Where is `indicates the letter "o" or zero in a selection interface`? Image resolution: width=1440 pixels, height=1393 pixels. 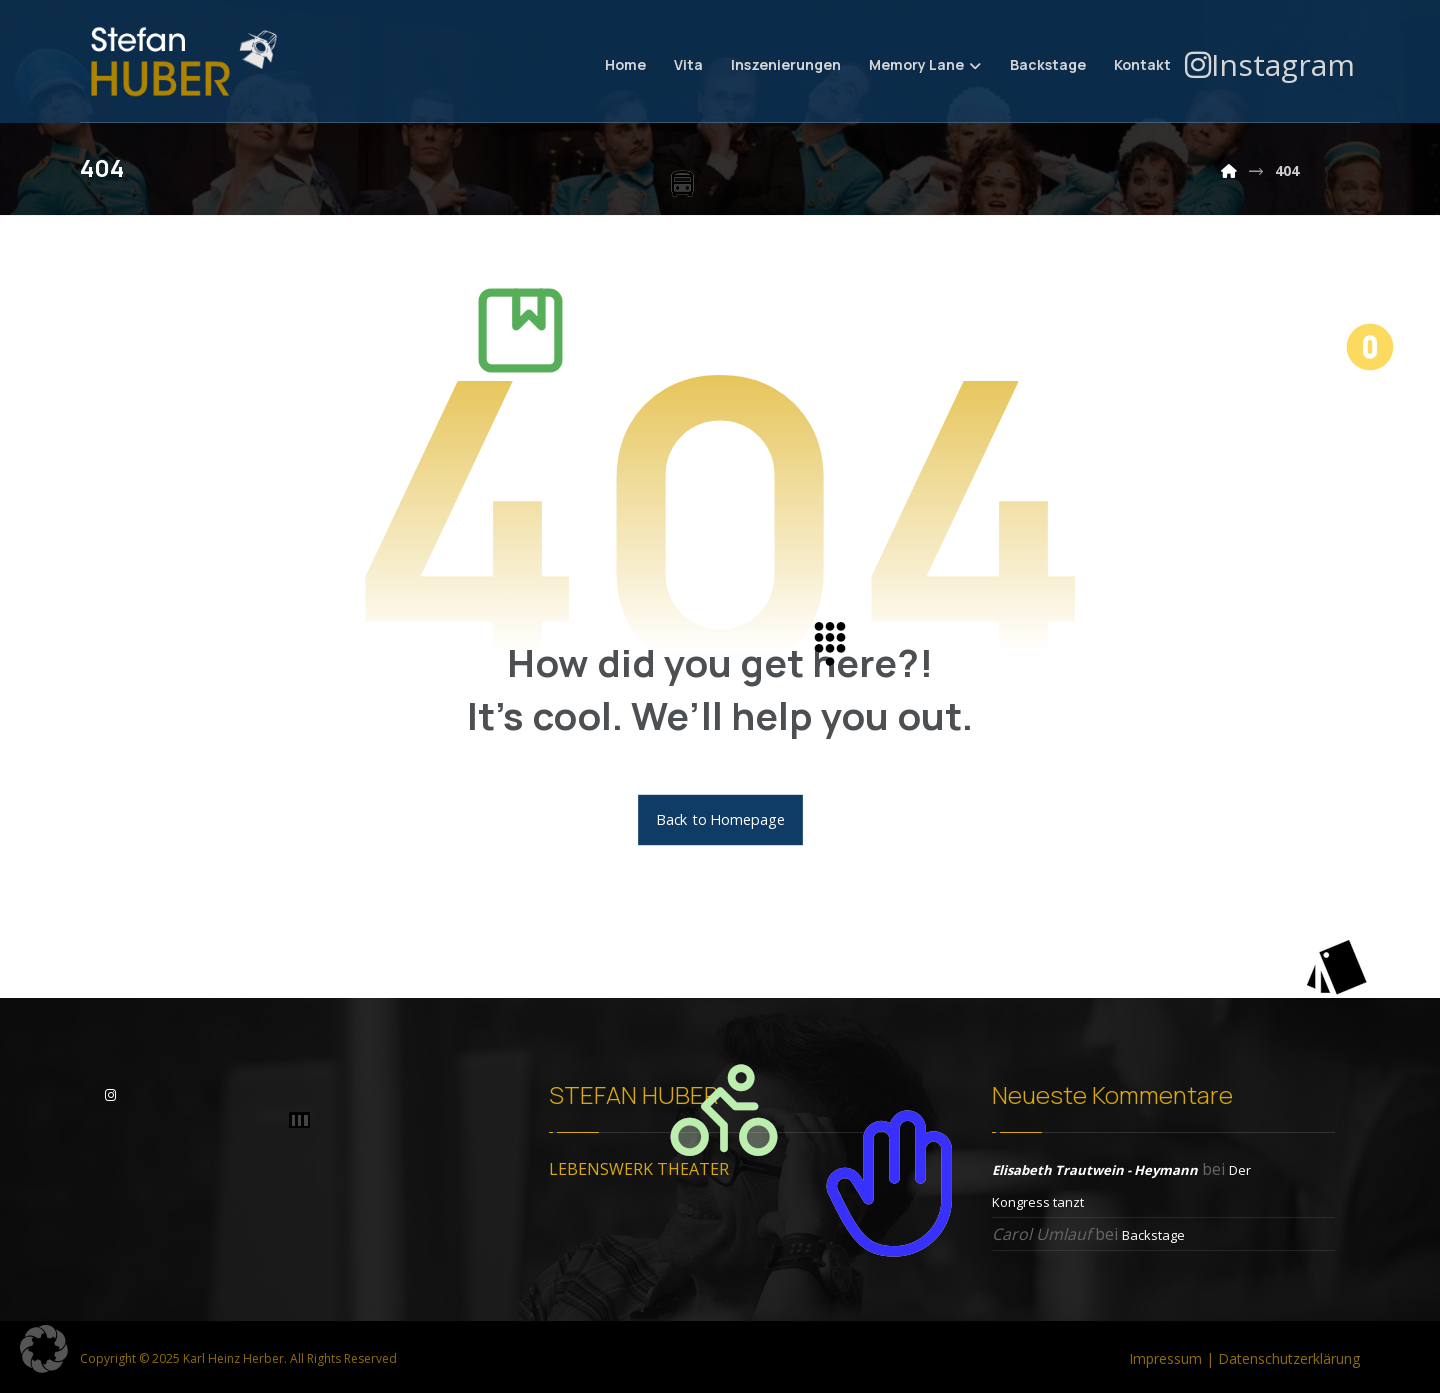 indicates the letter "o" or zero in a selection interface is located at coordinates (1370, 347).